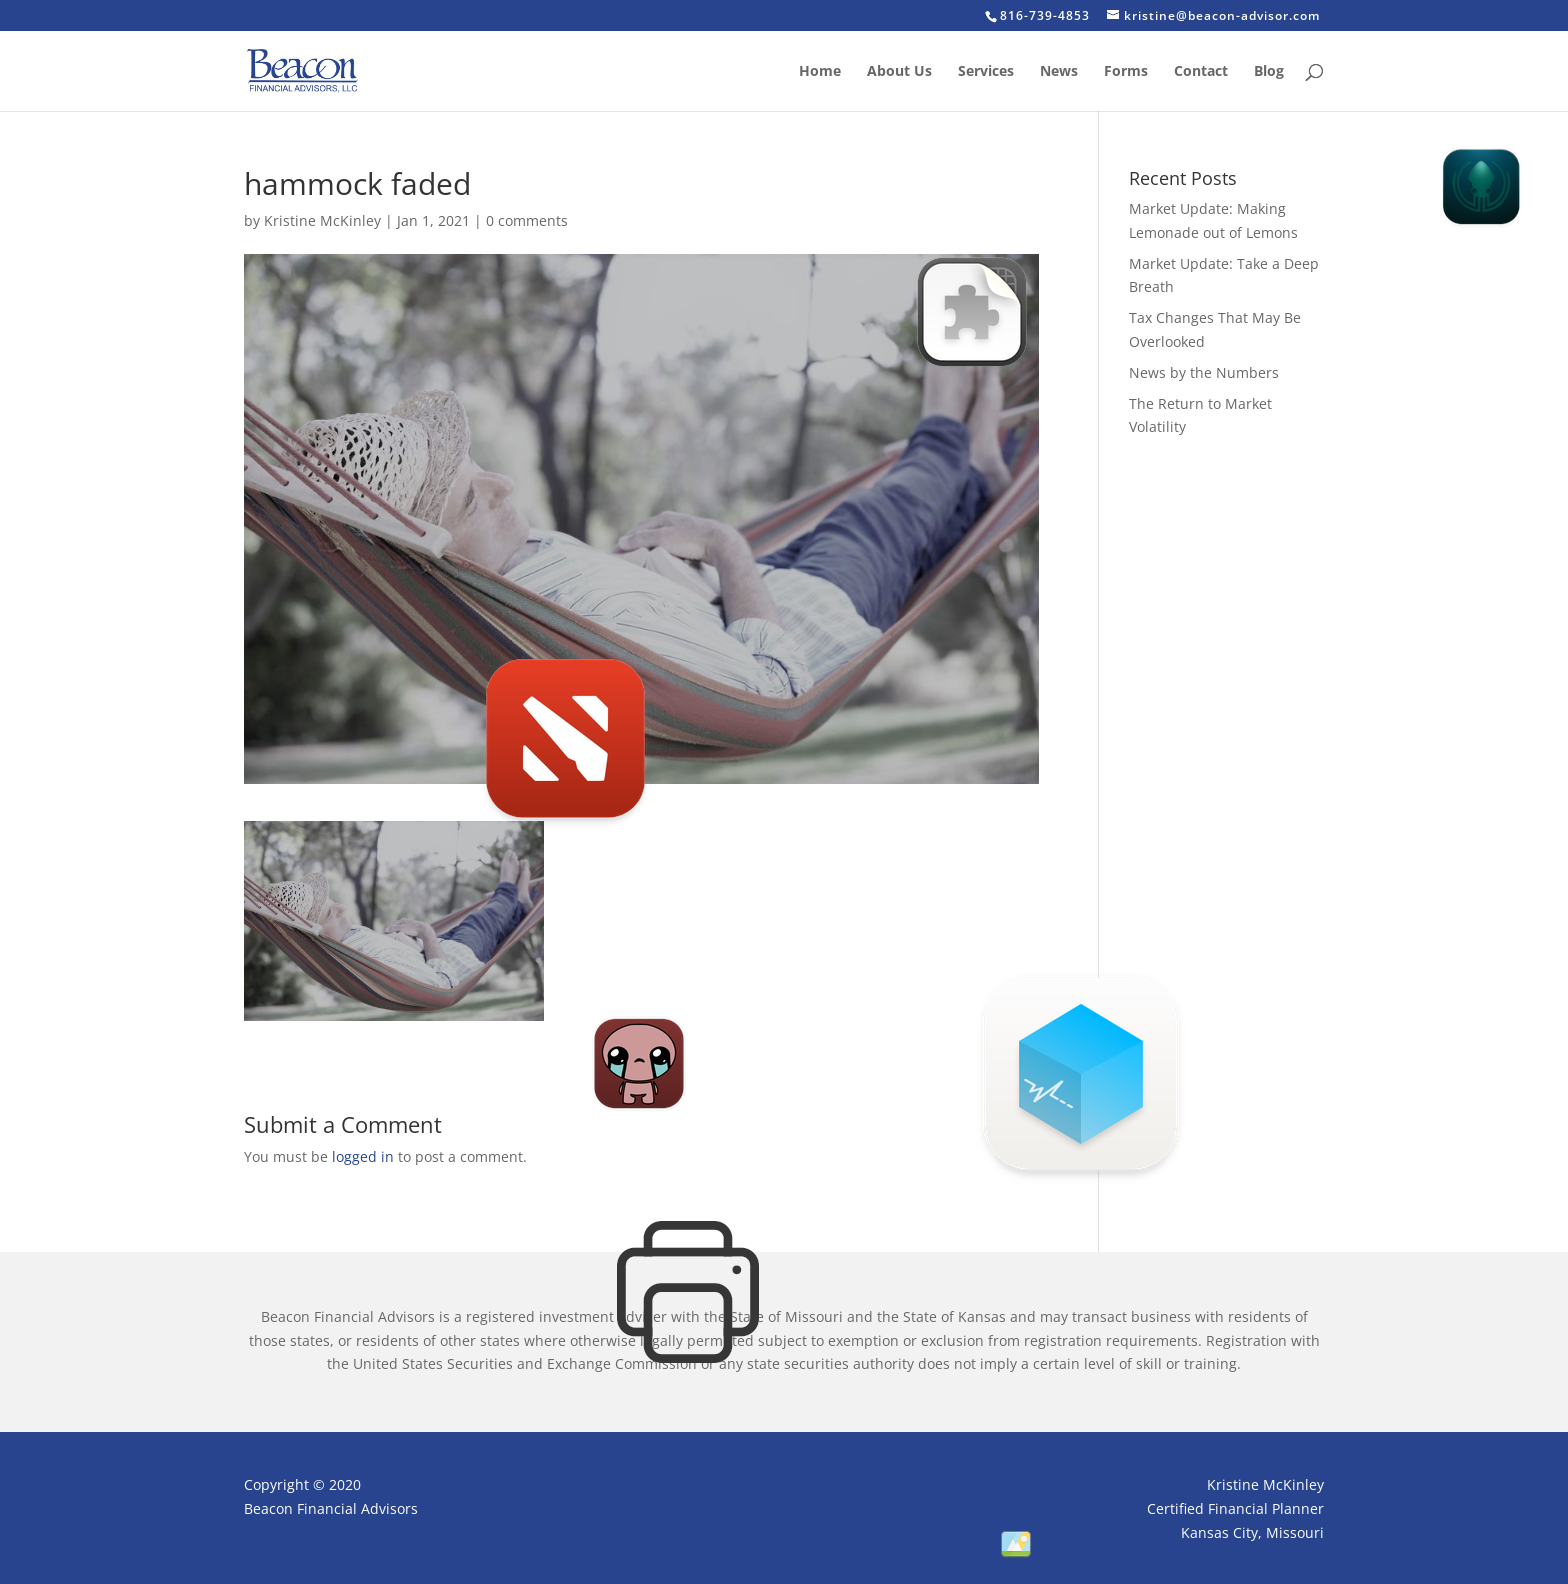 This screenshot has width=1568, height=1584. Describe the element at coordinates (639, 1062) in the screenshot. I see `launch the binding of isaac: rebirth game` at that location.